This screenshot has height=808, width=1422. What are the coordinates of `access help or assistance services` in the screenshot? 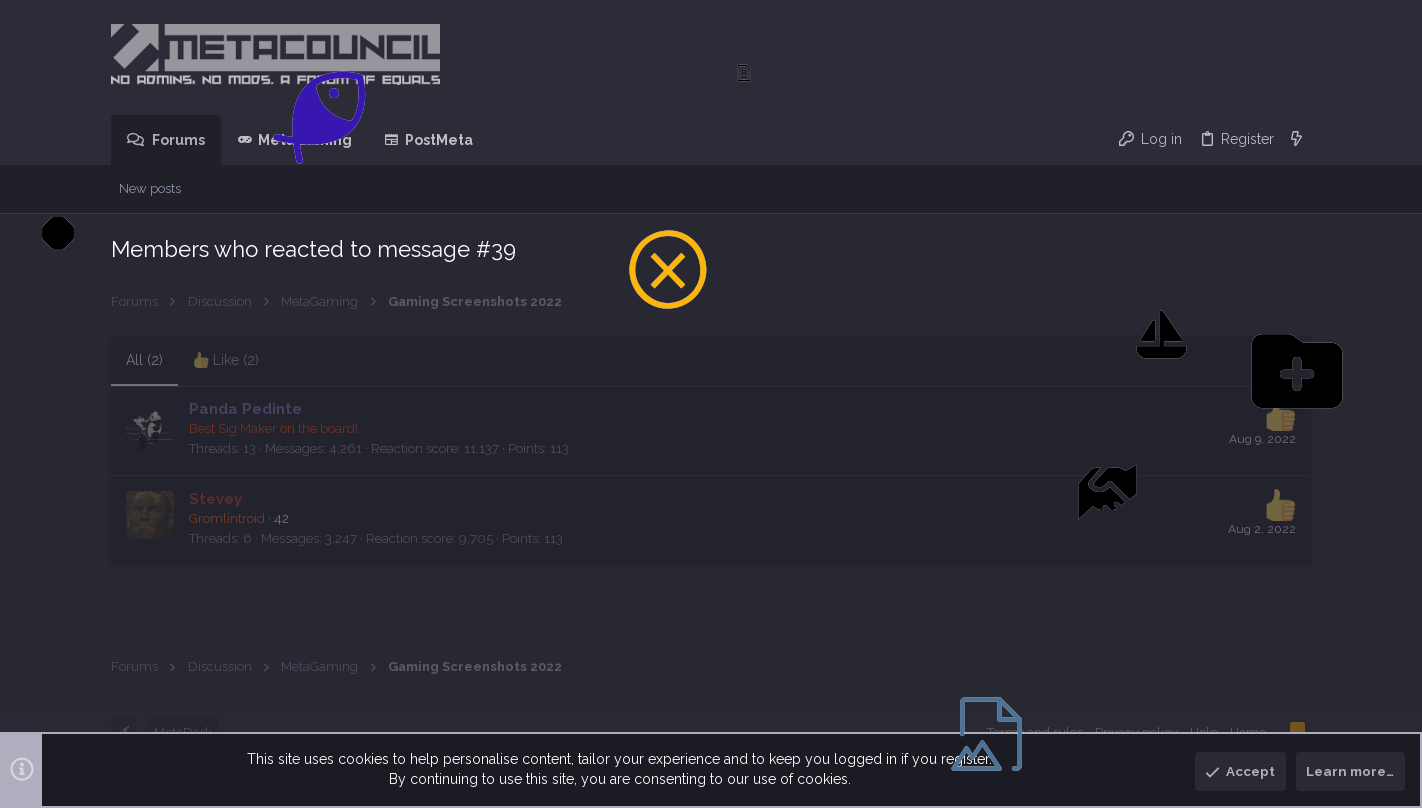 It's located at (1107, 490).